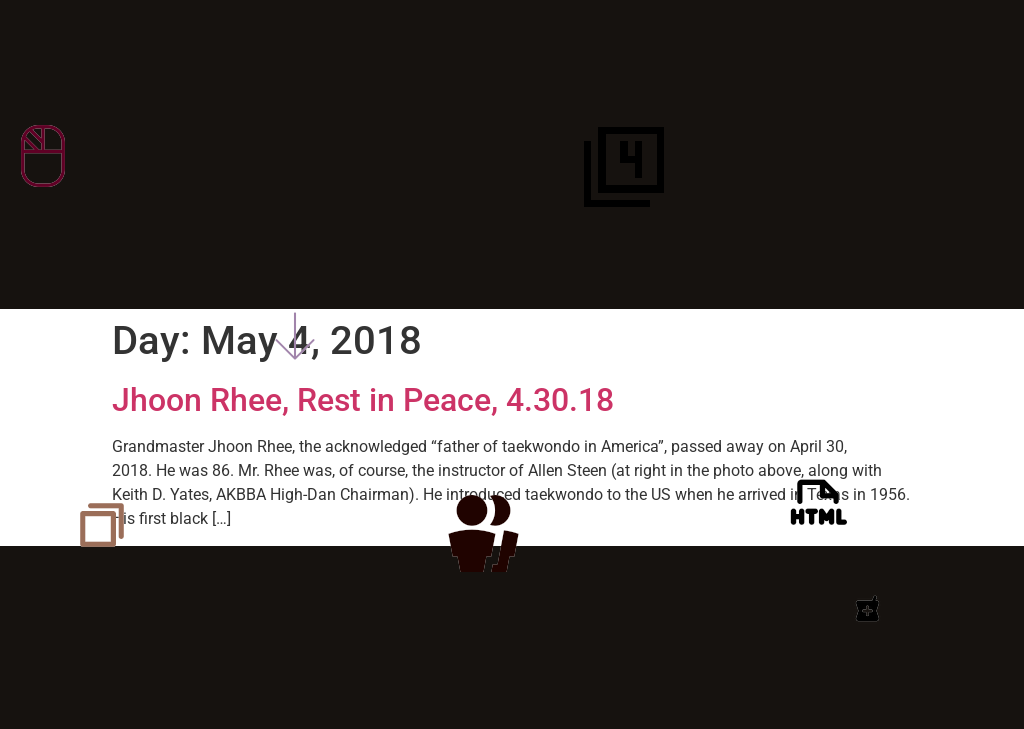 This screenshot has width=1024, height=729. What do you see at coordinates (295, 336) in the screenshot?
I see `scroll down or view more content` at bounding box center [295, 336].